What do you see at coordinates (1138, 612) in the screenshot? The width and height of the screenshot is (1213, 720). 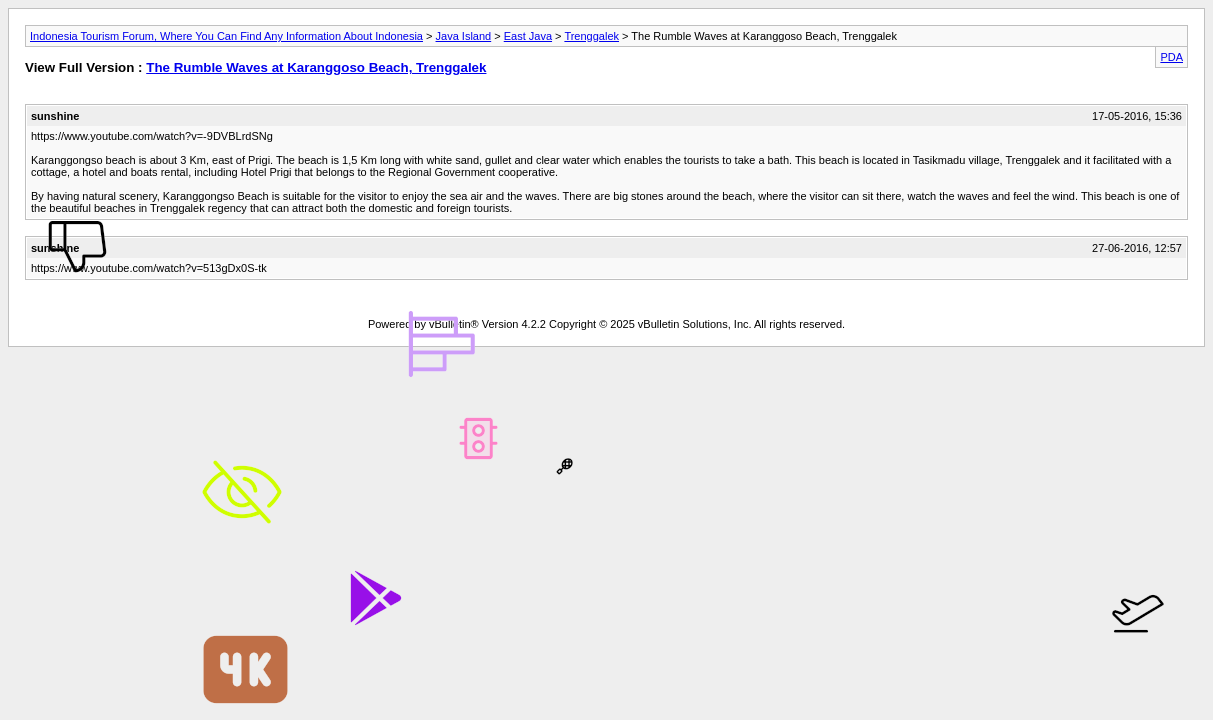 I see `flight departure status` at bounding box center [1138, 612].